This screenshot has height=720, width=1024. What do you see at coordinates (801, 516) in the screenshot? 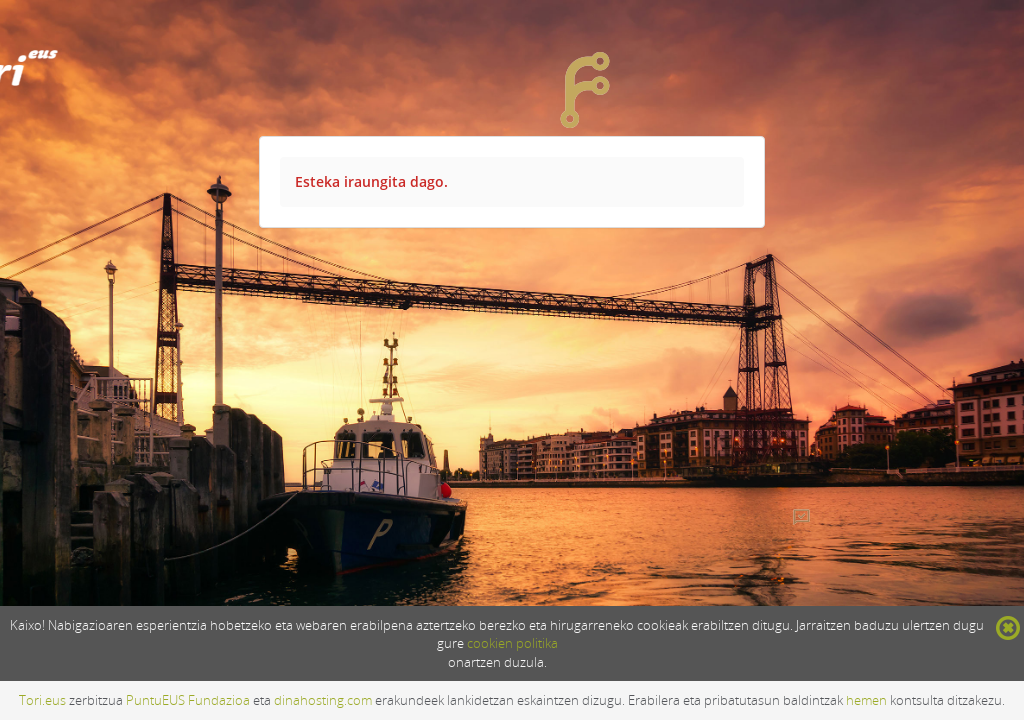
I see `message sent successfully` at bounding box center [801, 516].